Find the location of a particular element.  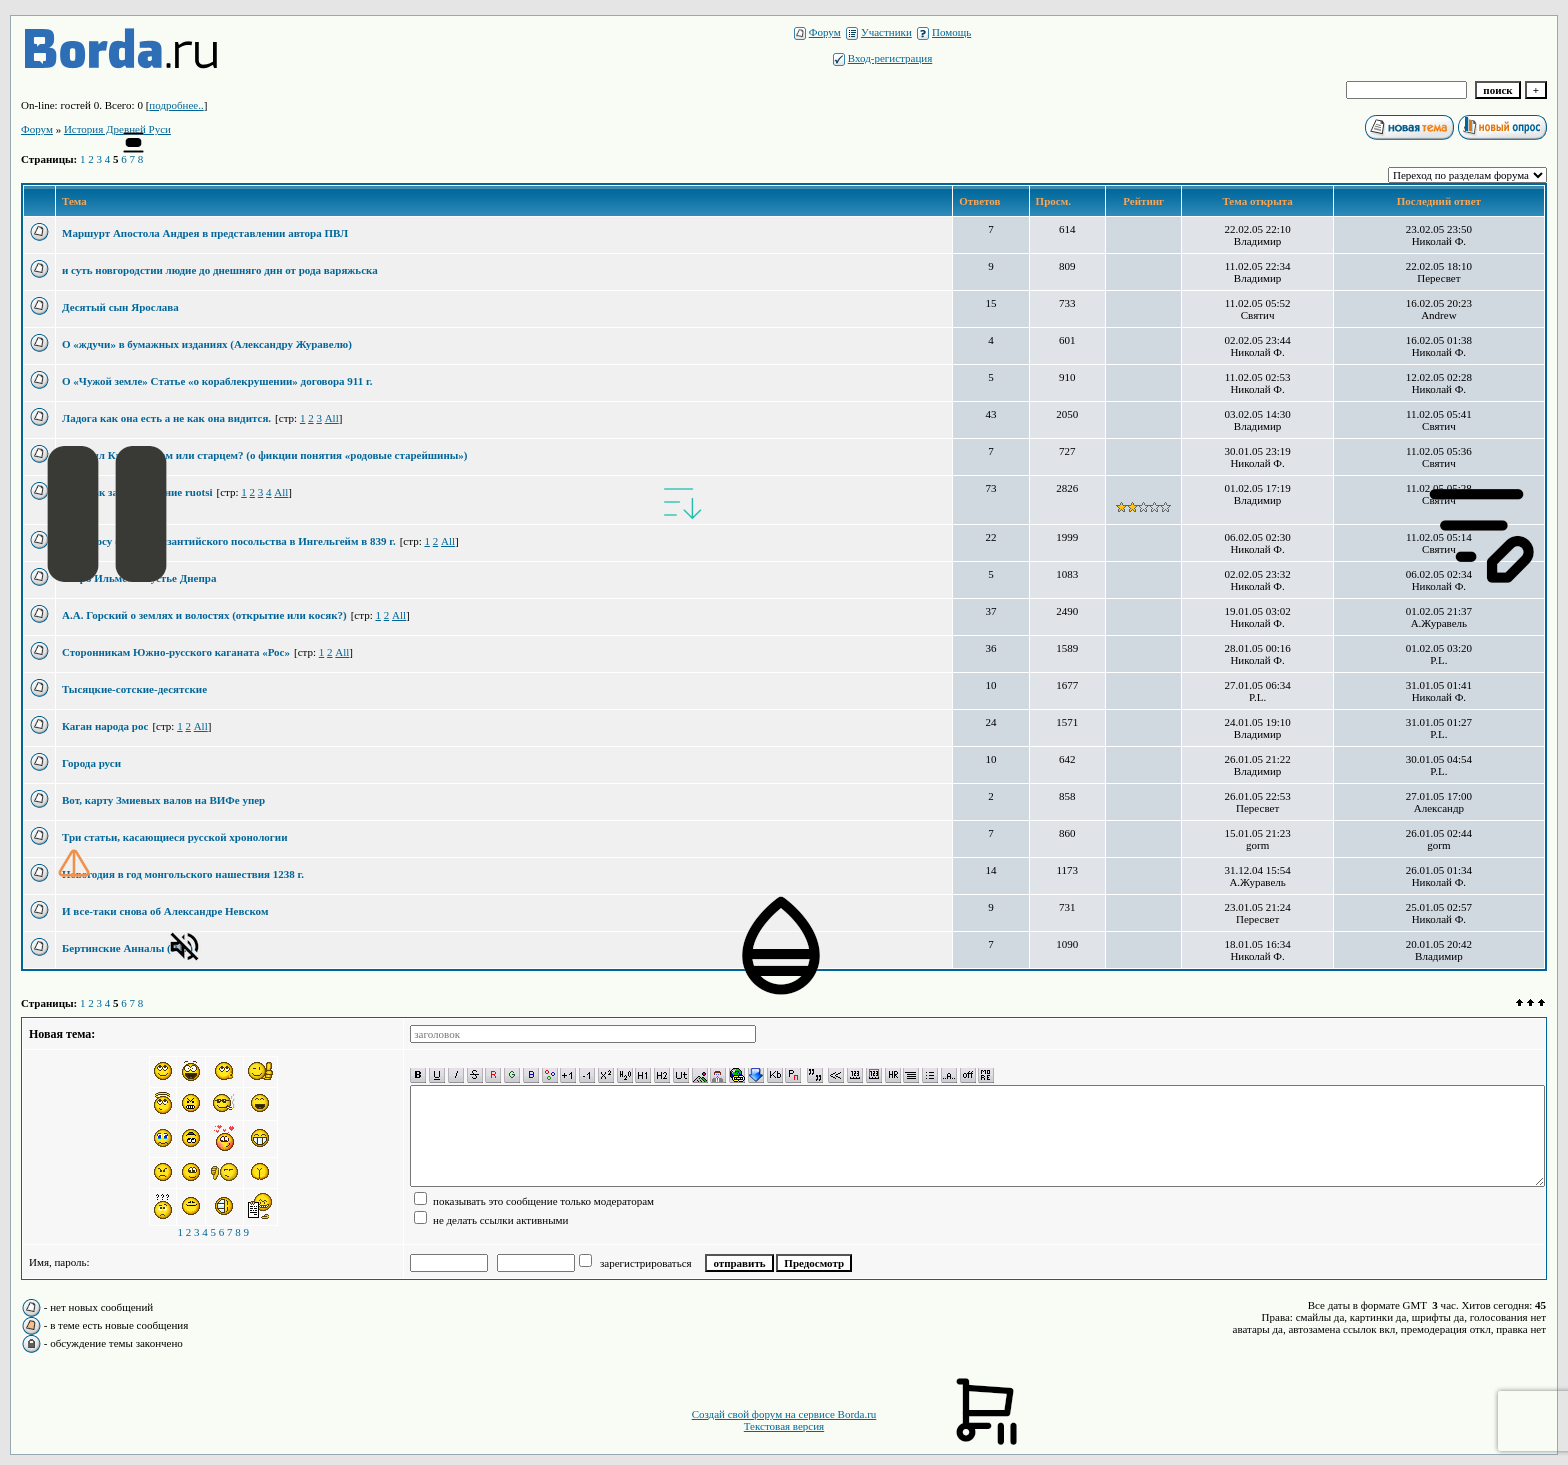

sort items in ascending order is located at coordinates (681, 502).